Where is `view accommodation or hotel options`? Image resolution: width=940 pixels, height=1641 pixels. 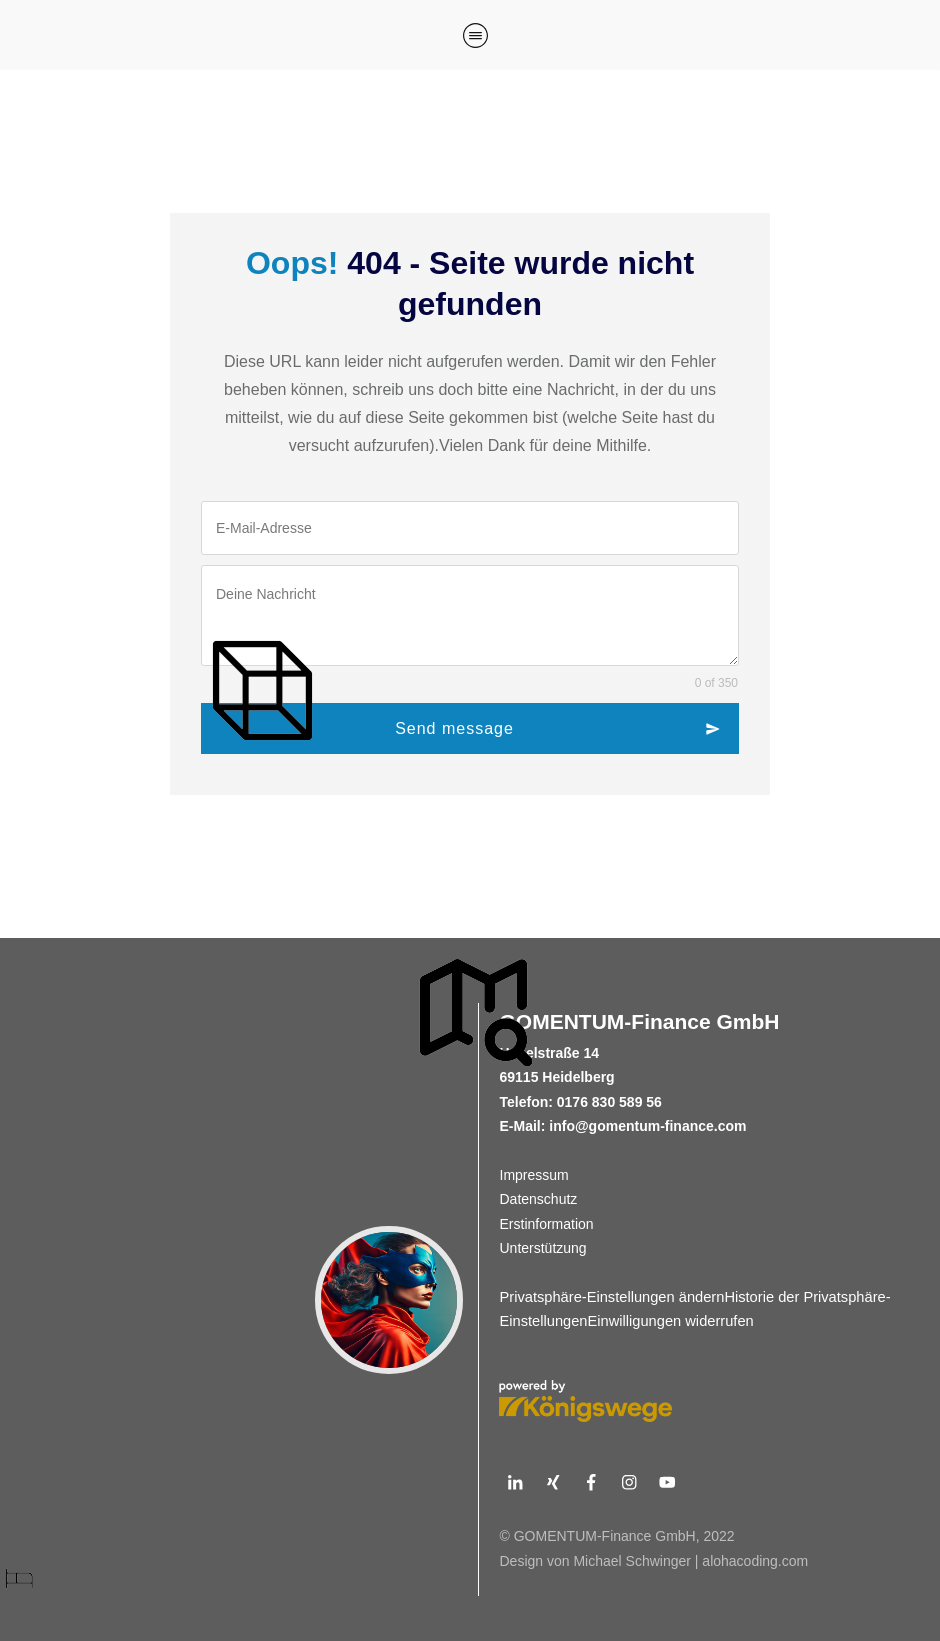
view accommodation or hotel options is located at coordinates (18, 1578).